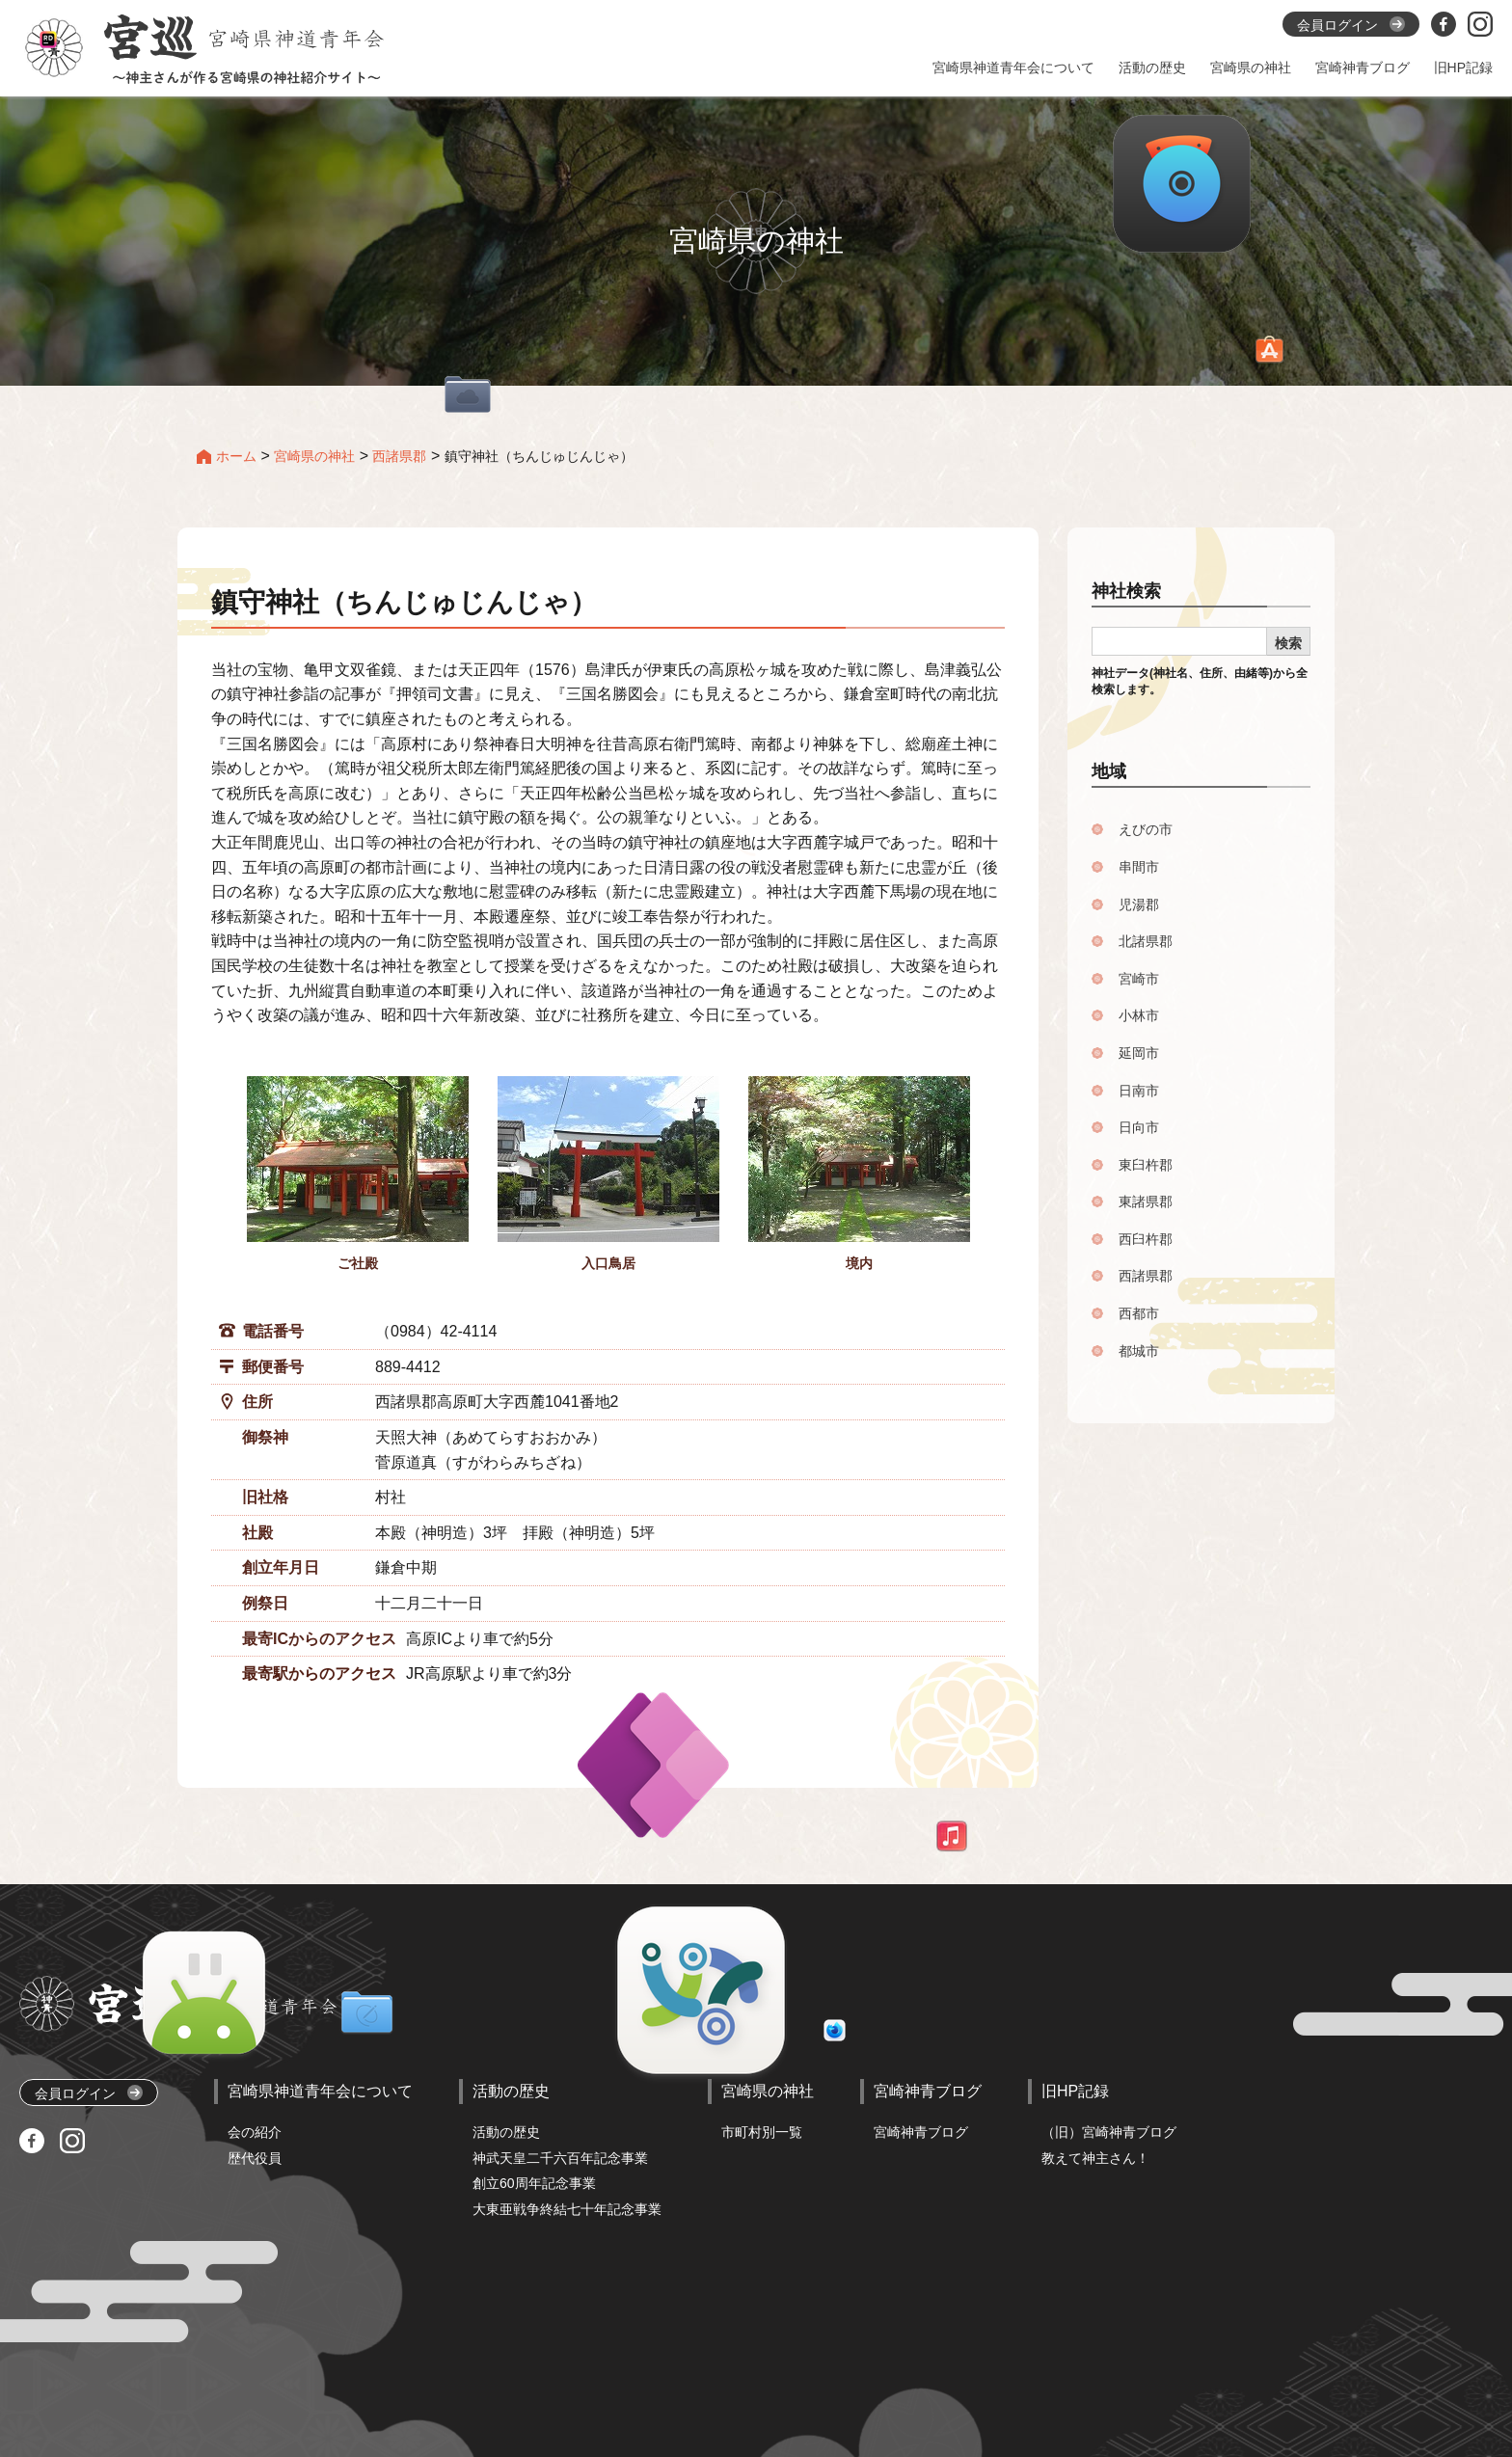 The width and height of the screenshot is (1512, 2457). I want to click on open android file transfer app, so click(203, 1992).